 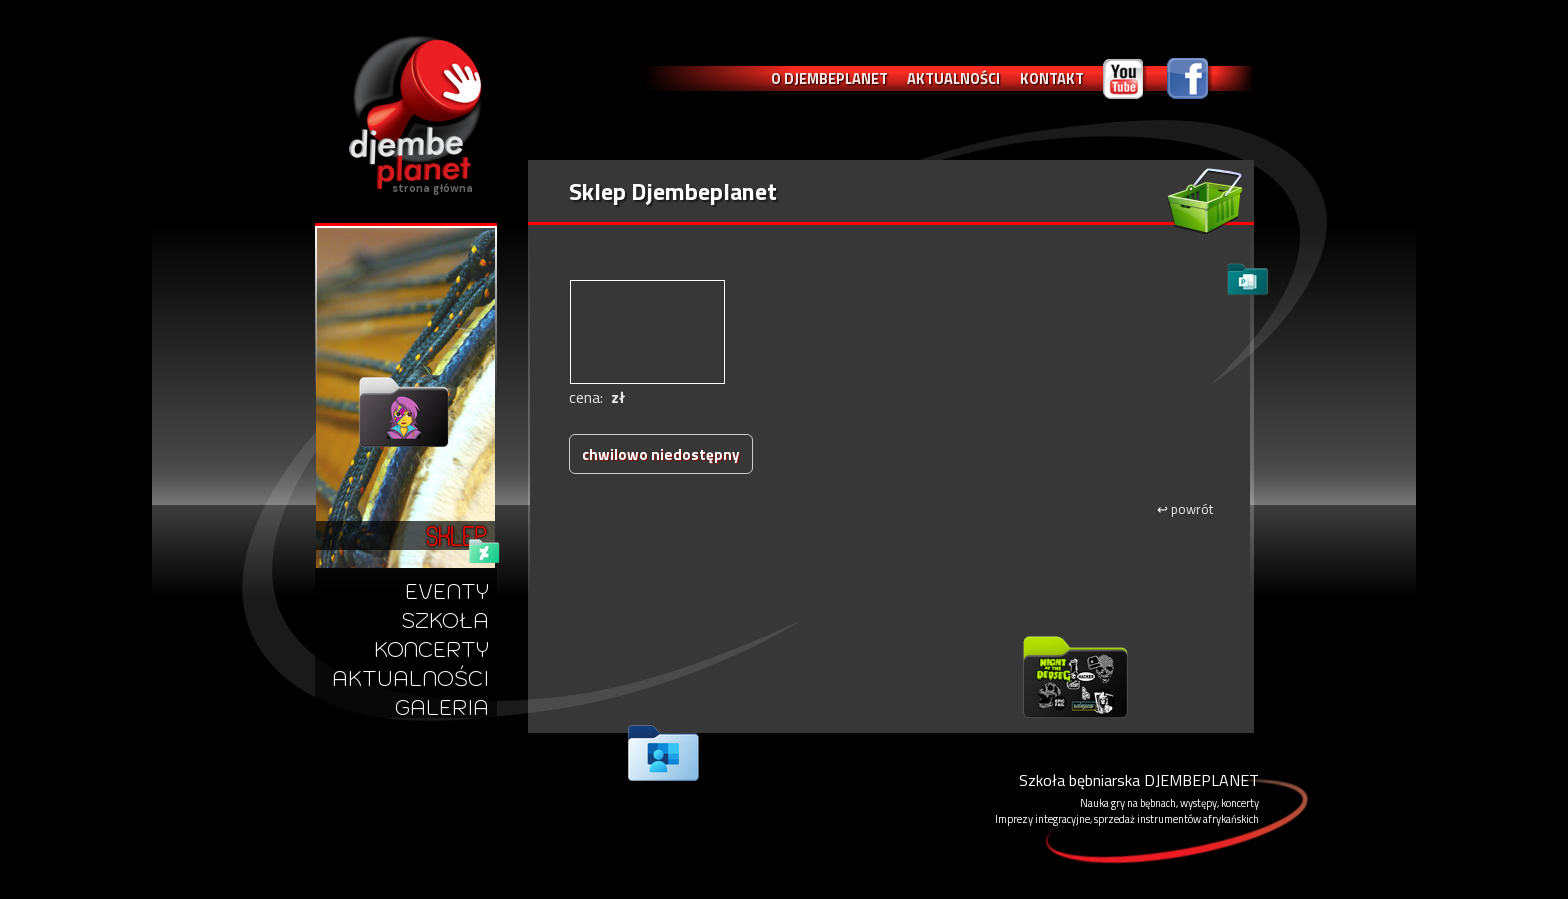 What do you see at coordinates (663, 755) in the screenshot?
I see `folder containing microsoft intune company portal resources` at bounding box center [663, 755].